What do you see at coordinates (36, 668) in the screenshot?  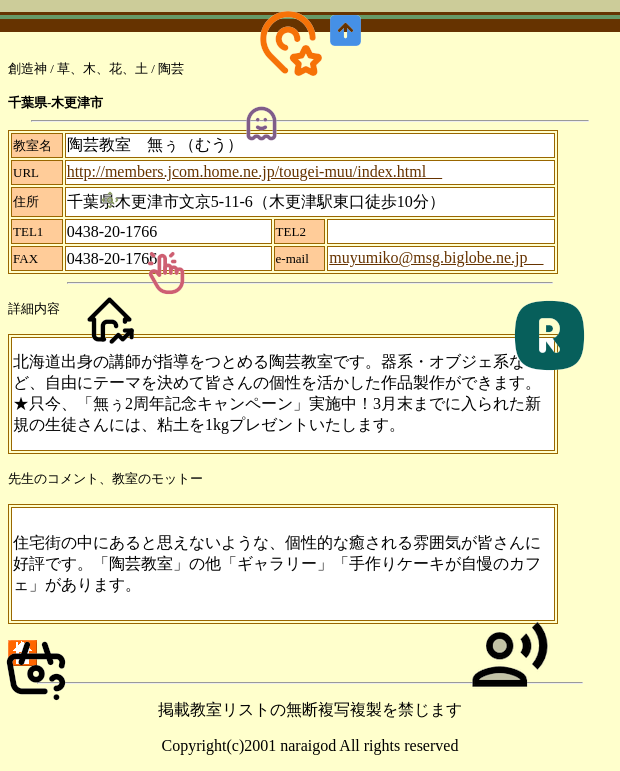 I see `check order status or details` at bounding box center [36, 668].